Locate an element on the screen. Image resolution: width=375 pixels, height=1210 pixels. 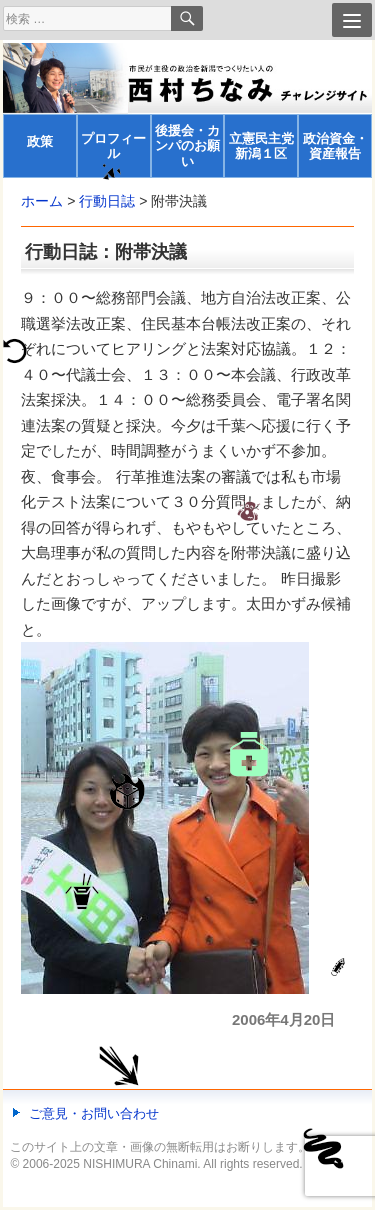
quick food or noodle delivery option is located at coordinates (82, 891).